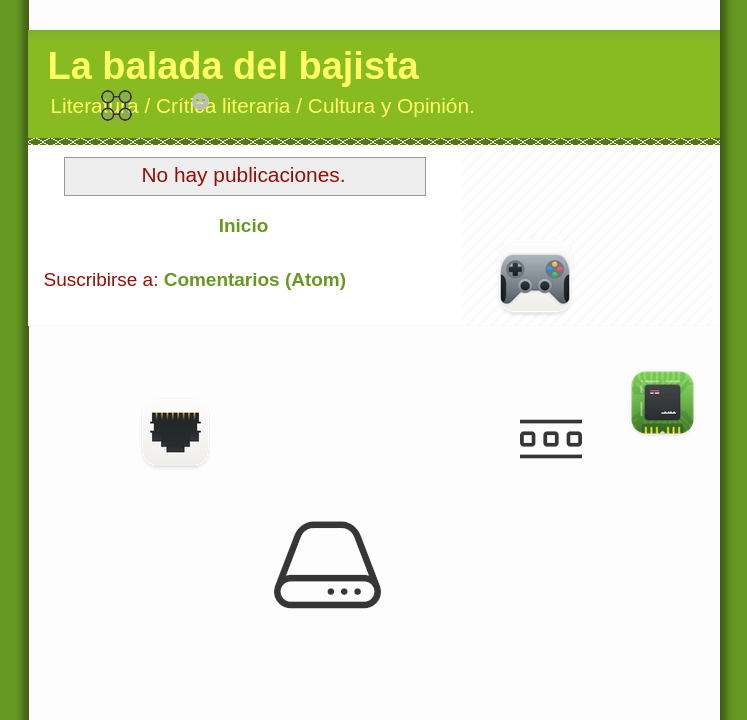  Describe the element at coordinates (327, 561) in the screenshot. I see `access hard drive or storage device` at that location.